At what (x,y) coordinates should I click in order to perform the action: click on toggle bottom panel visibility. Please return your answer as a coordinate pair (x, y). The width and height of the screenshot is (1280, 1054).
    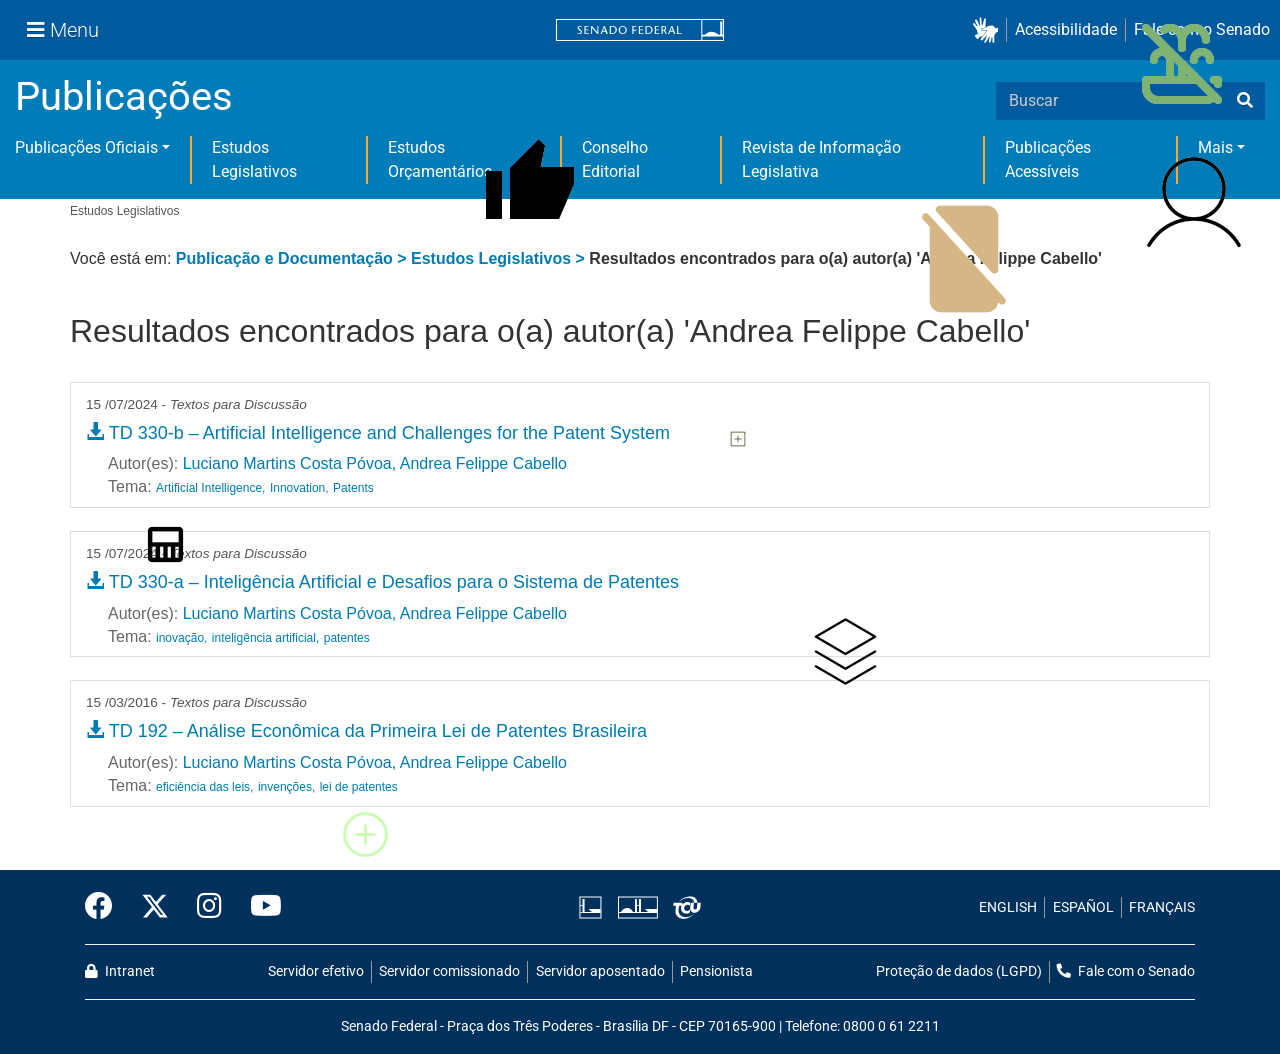
    Looking at the image, I should click on (165, 544).